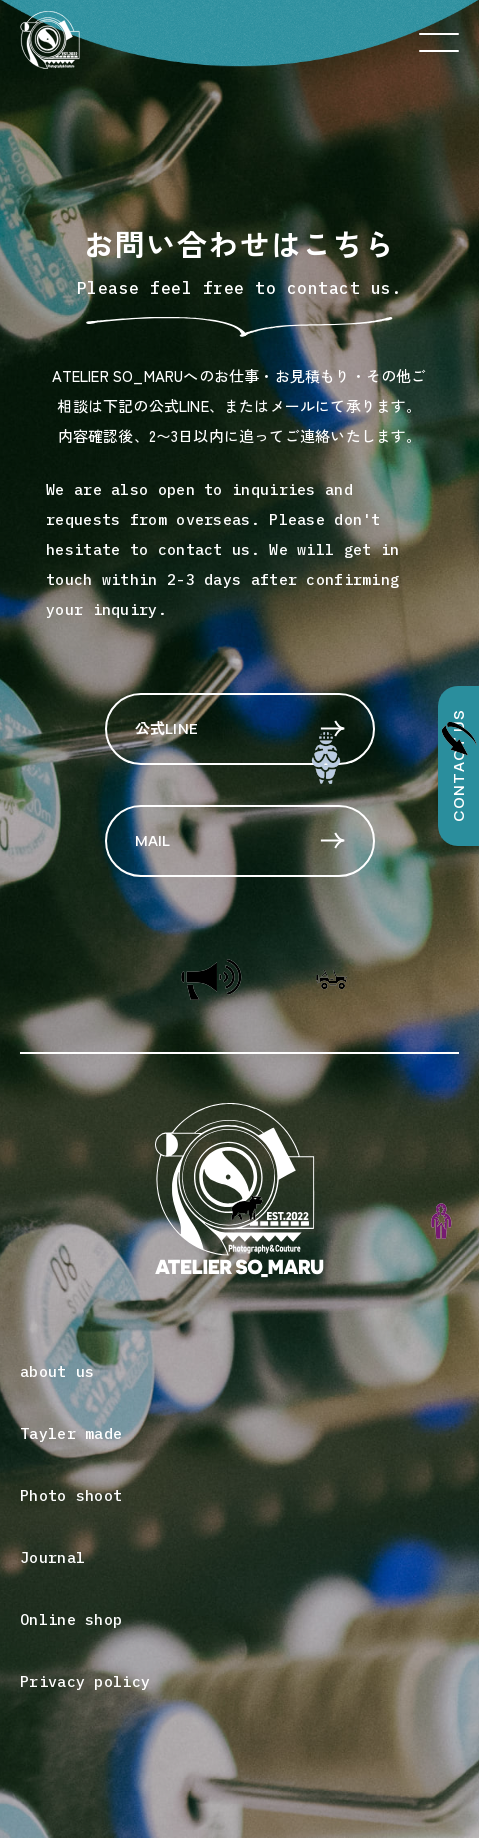 This screenshot has height=1838, width=479. Describe the element at coordinates (459, 739) in the screenshot. I see `rapidshare file hosting service logo` at that location.